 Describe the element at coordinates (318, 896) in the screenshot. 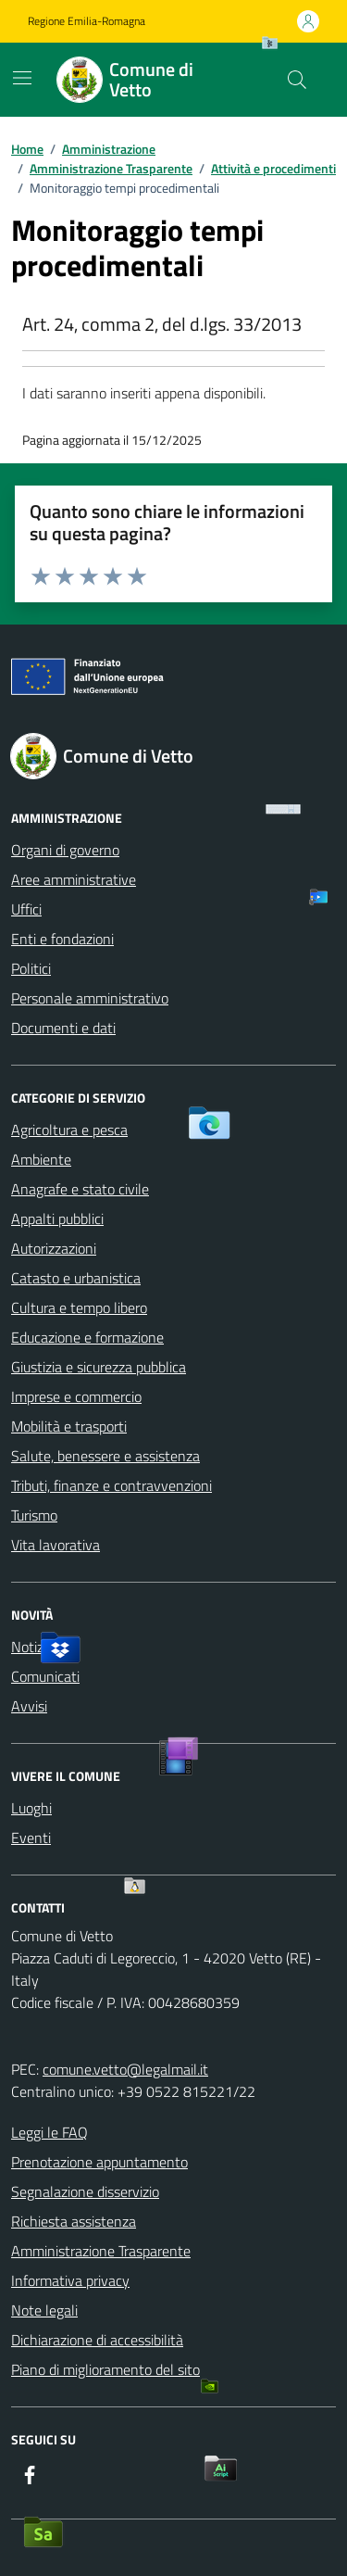

I see `open video tutorials folder` at that location.